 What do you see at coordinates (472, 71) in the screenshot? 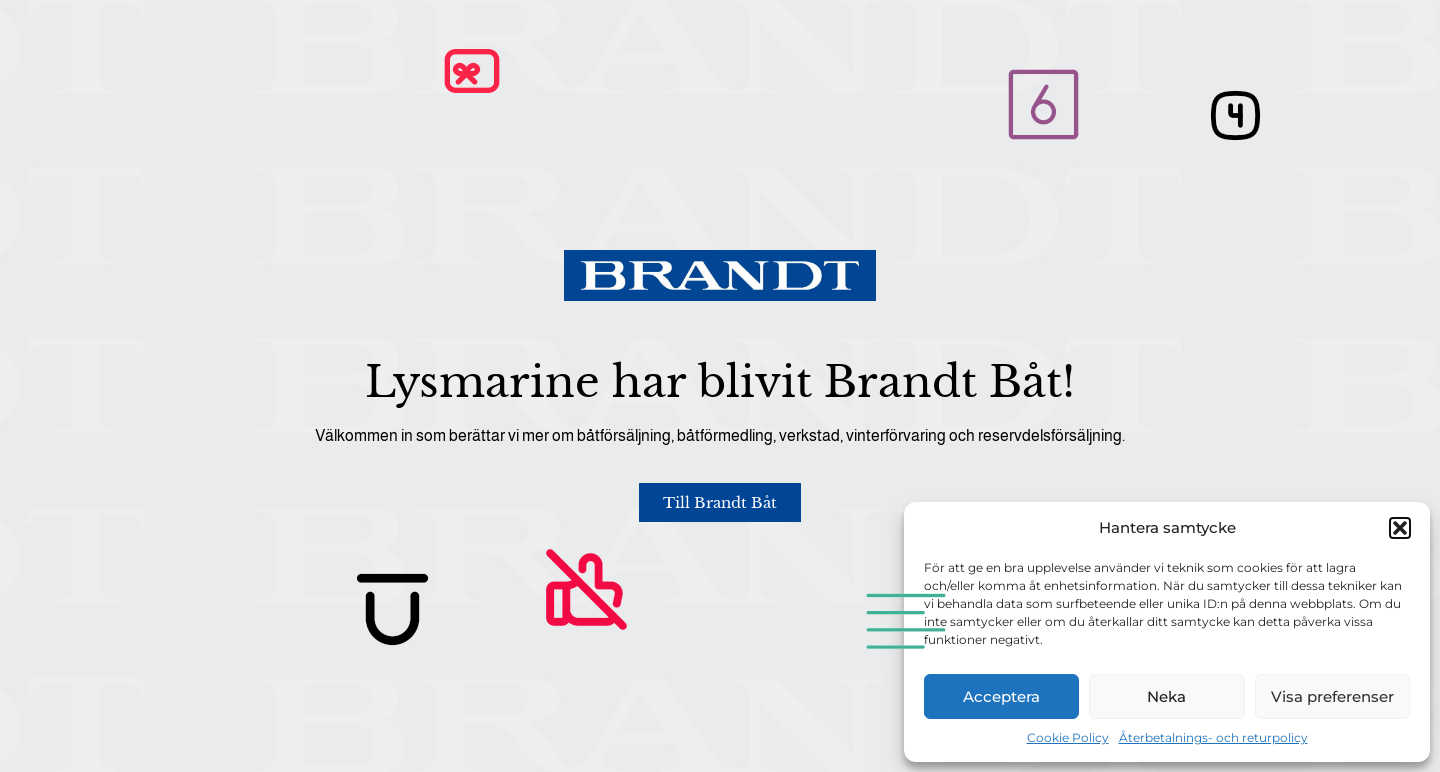
I see `access gift card balance or details` at bounding box center [472, 71].